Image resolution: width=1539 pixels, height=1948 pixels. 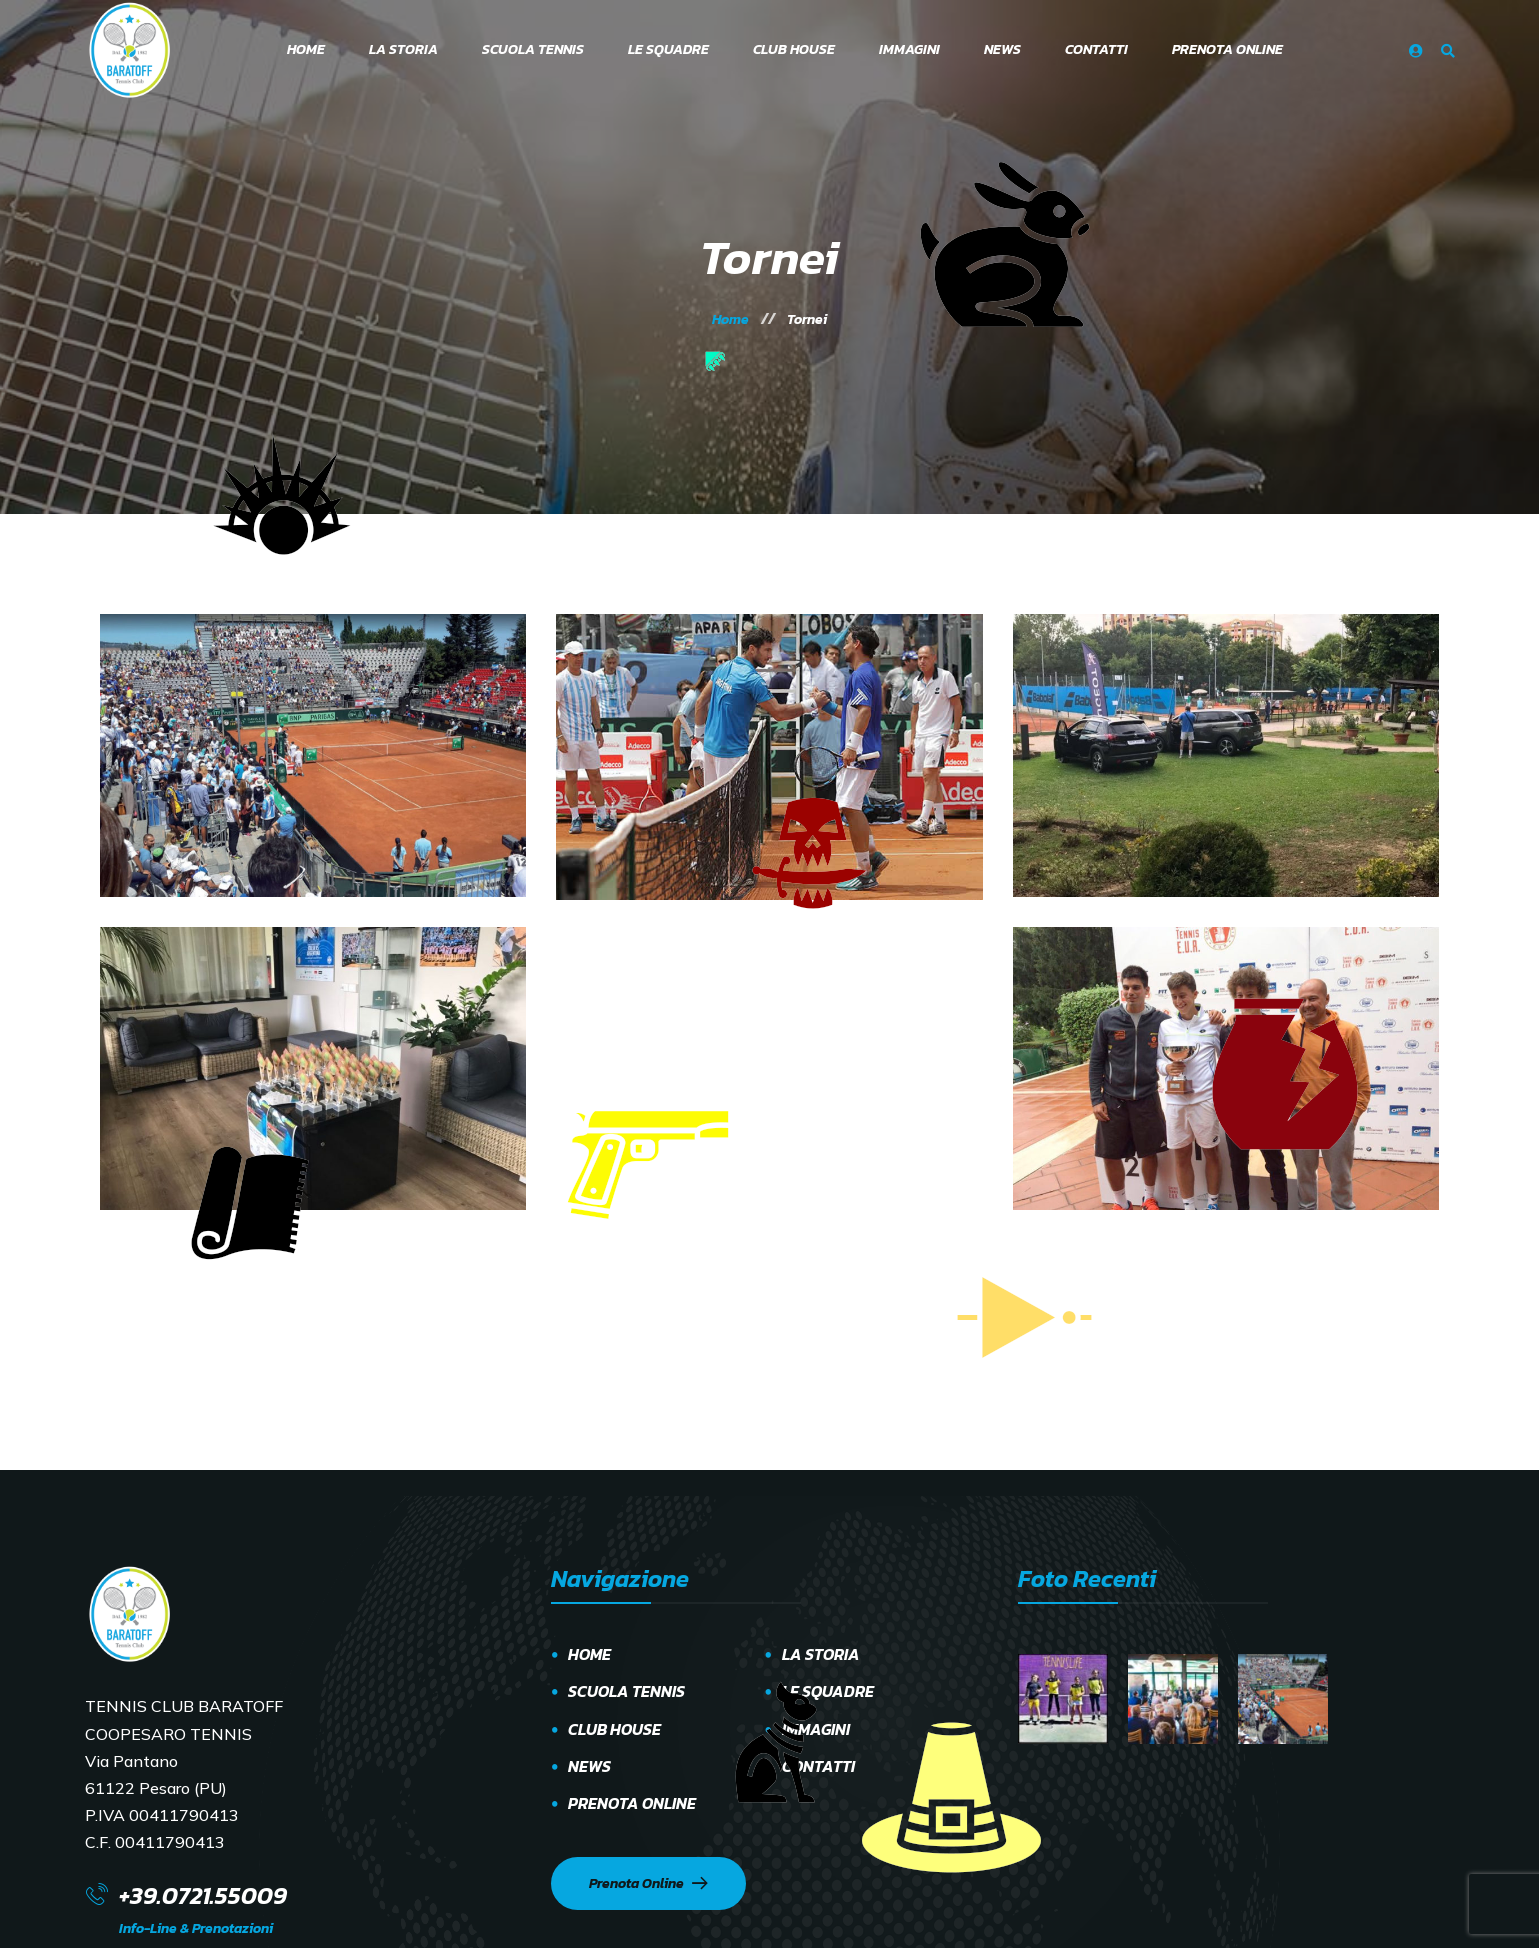 What do you see at coordinates (1006, 247) in the screenshot?
I see `indicates rabbit or bunny-related content` at bounding box center [1006, 247].